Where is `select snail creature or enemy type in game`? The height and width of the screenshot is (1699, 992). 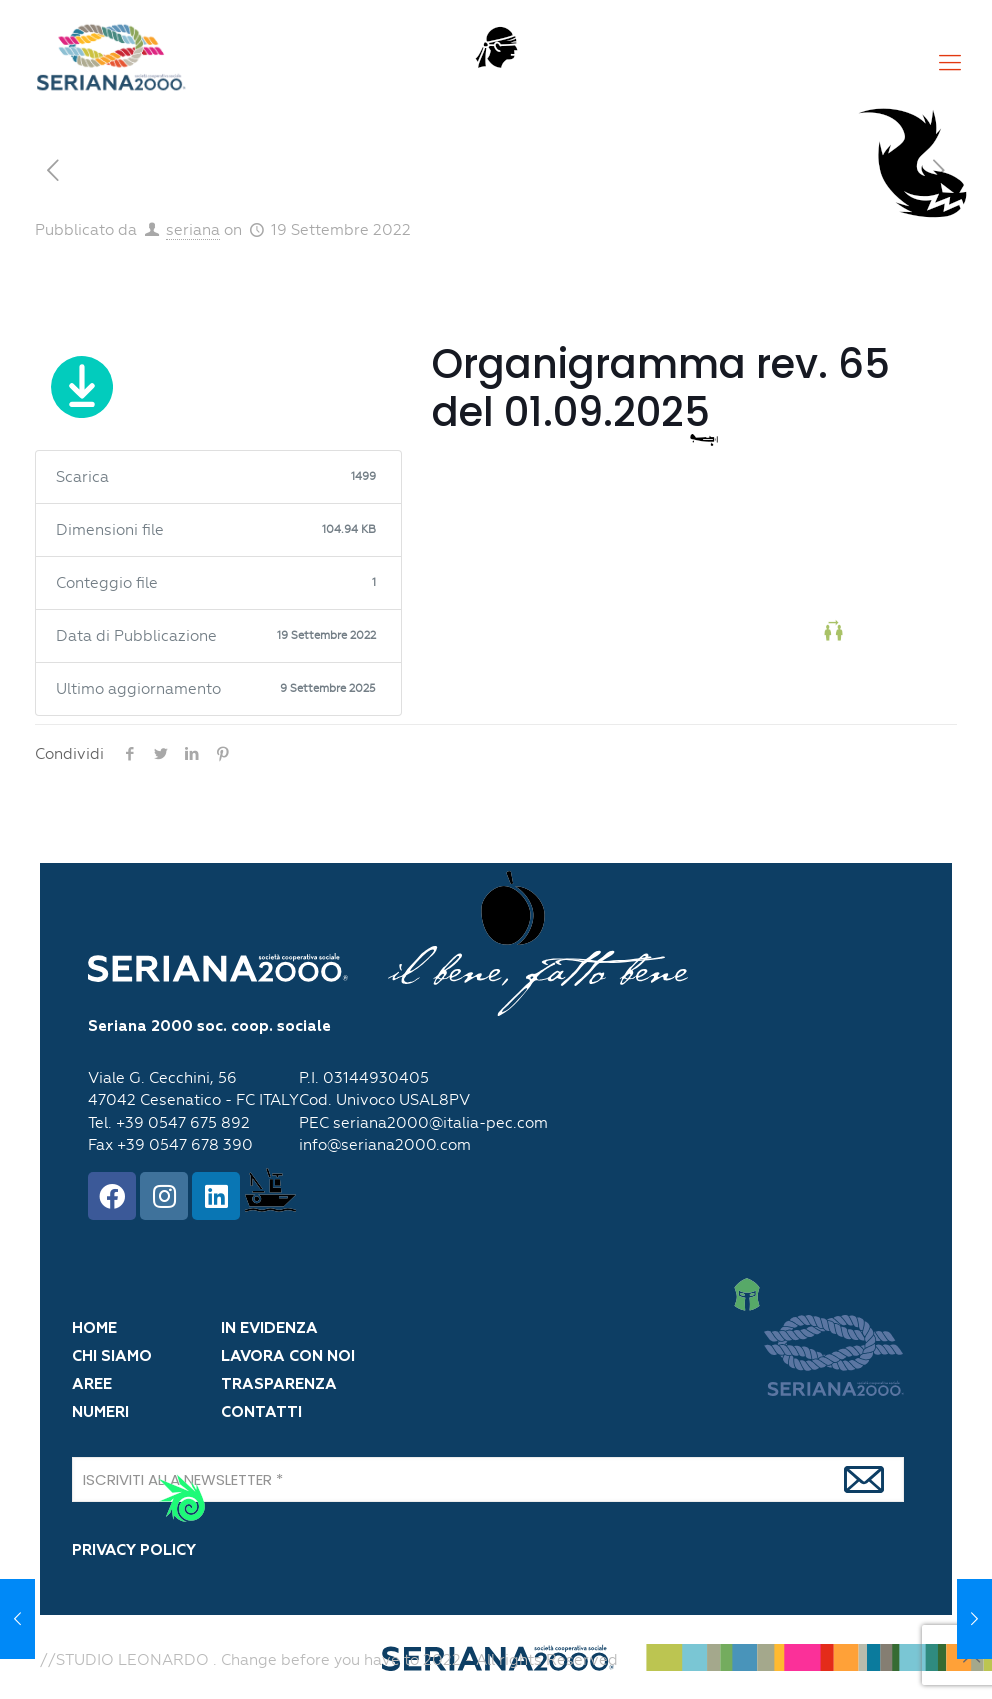 select snail creature or enemy type in game is located at coordinates (183, 1498).